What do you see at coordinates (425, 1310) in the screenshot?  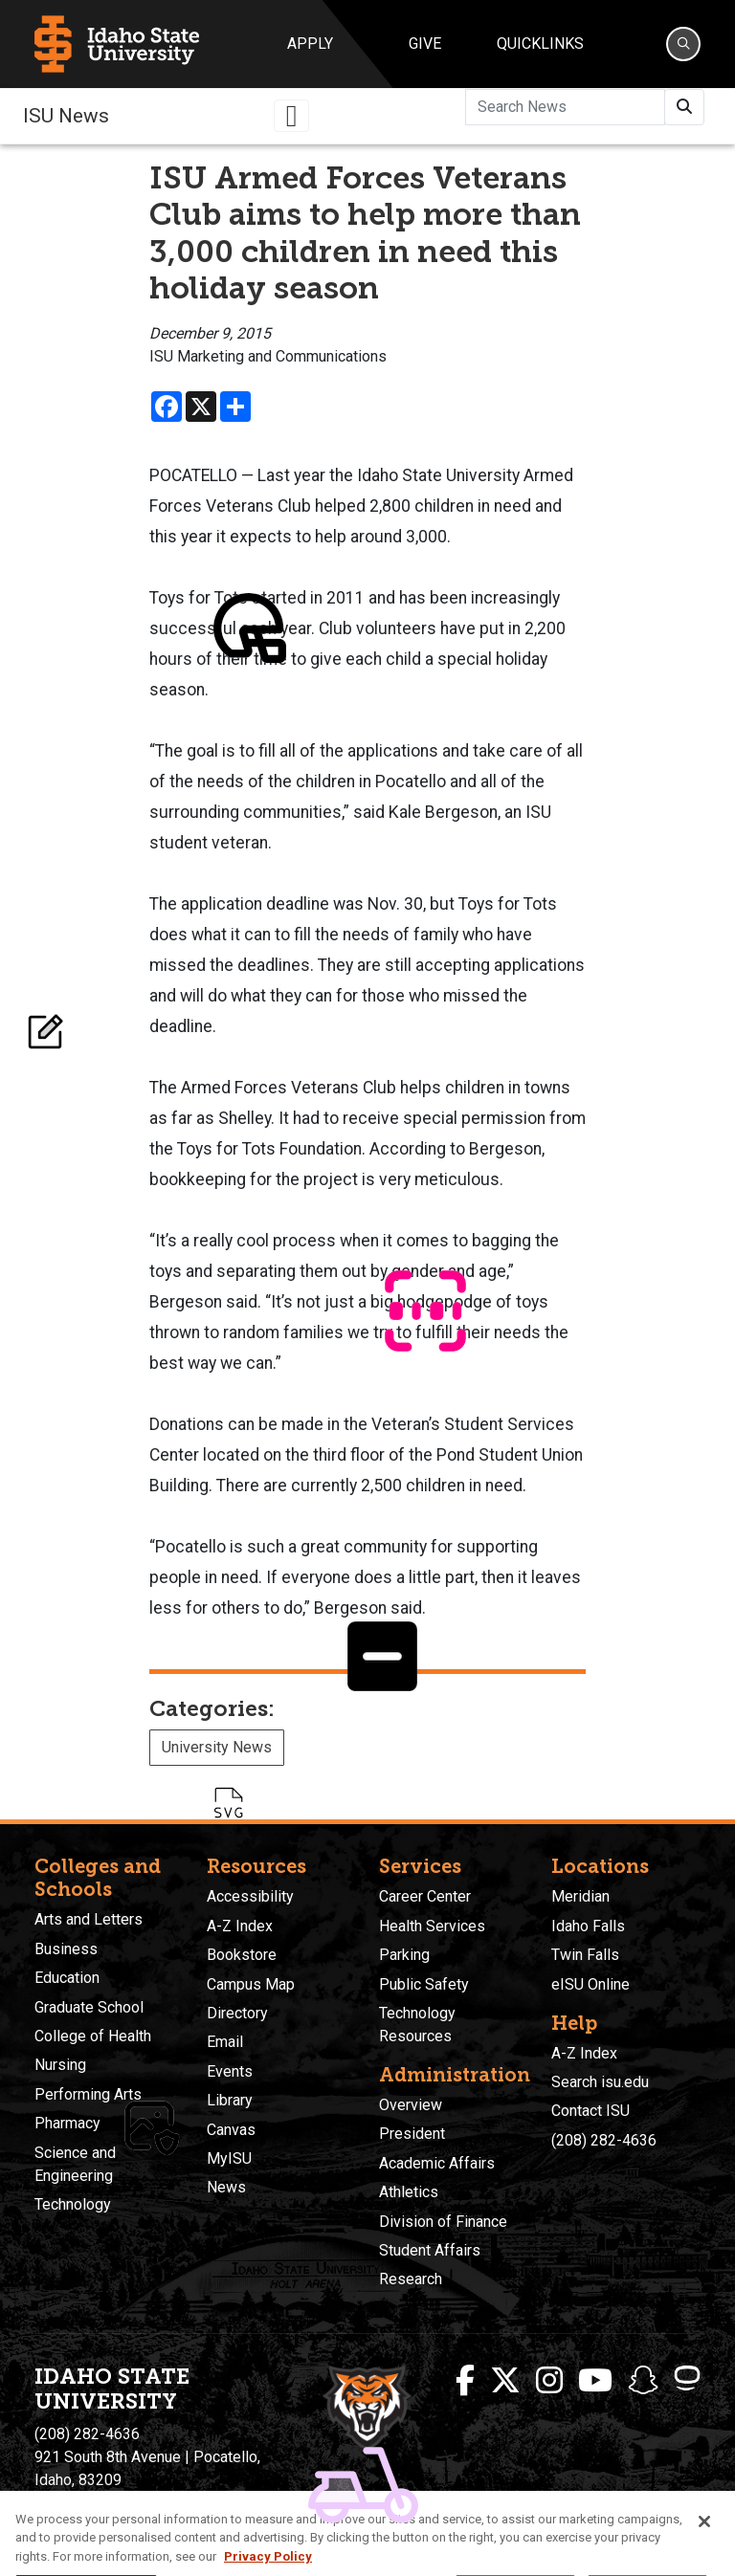 I see `scan a barcode or QR code` at bounding box center [425, 1310].